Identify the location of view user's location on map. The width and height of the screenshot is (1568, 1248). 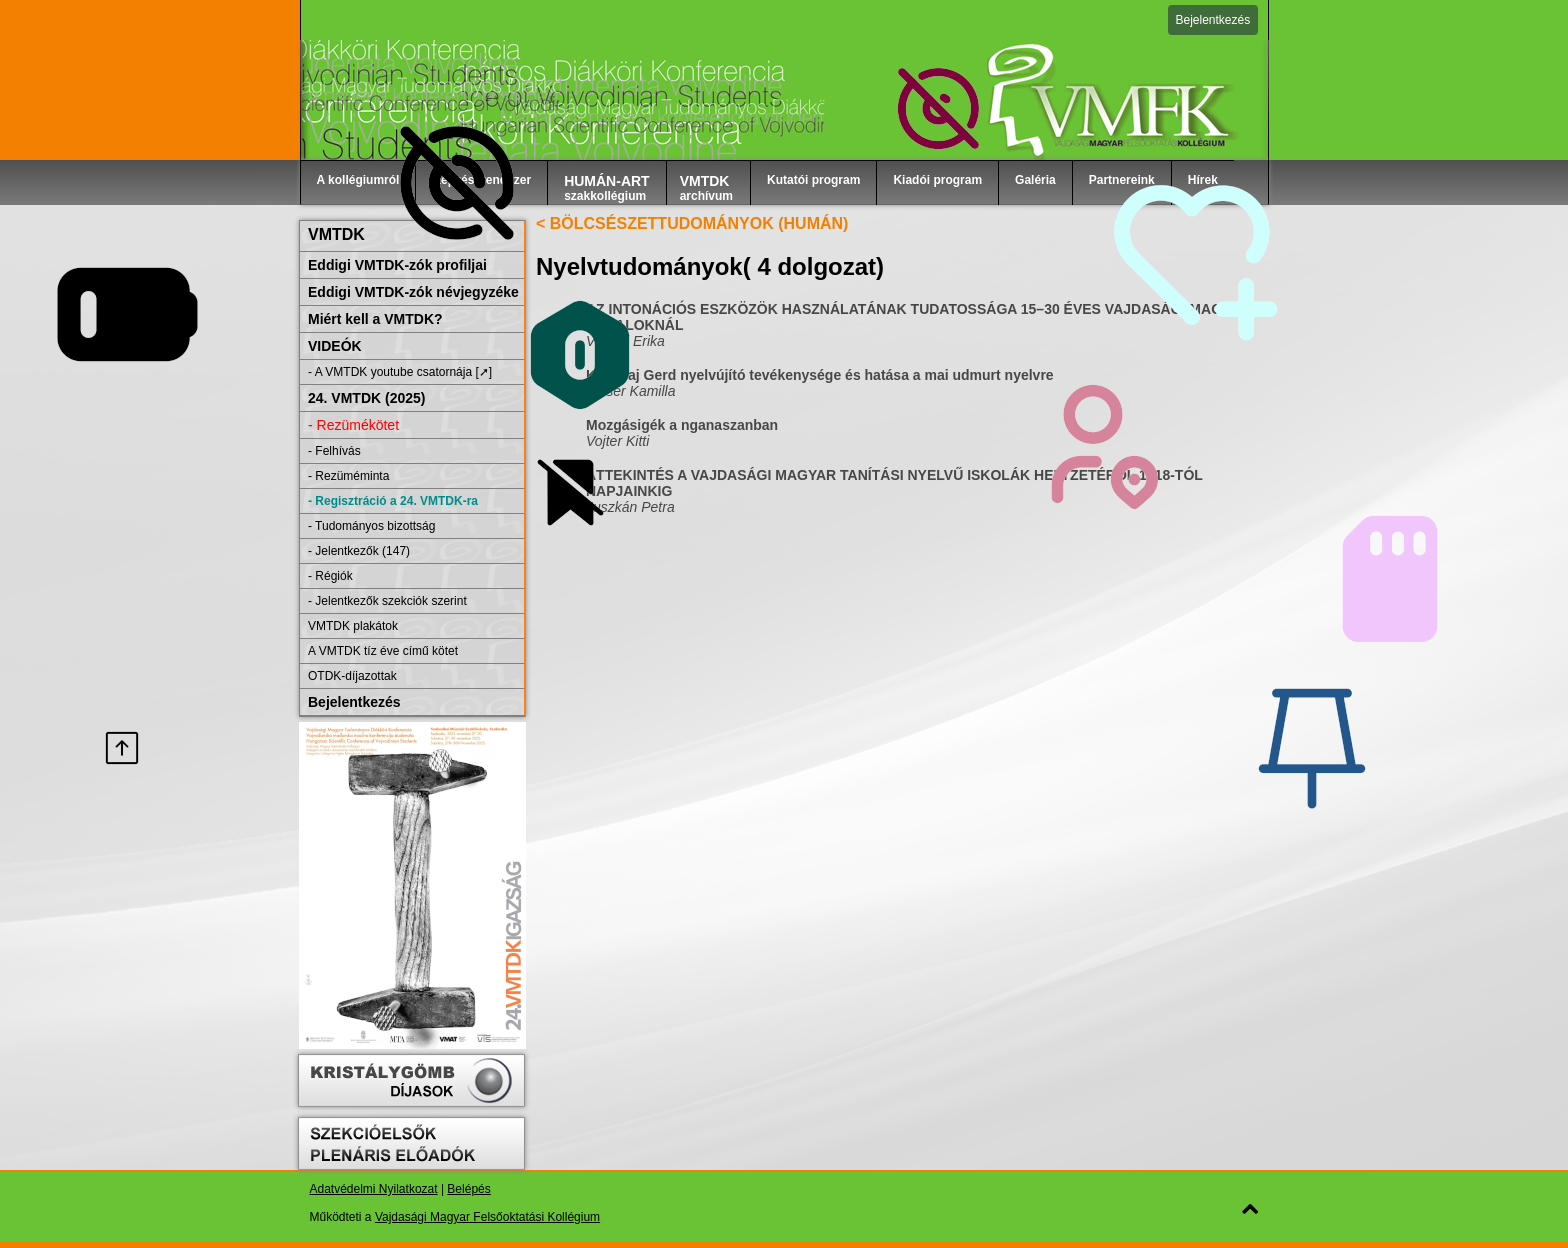
(1093, 444).